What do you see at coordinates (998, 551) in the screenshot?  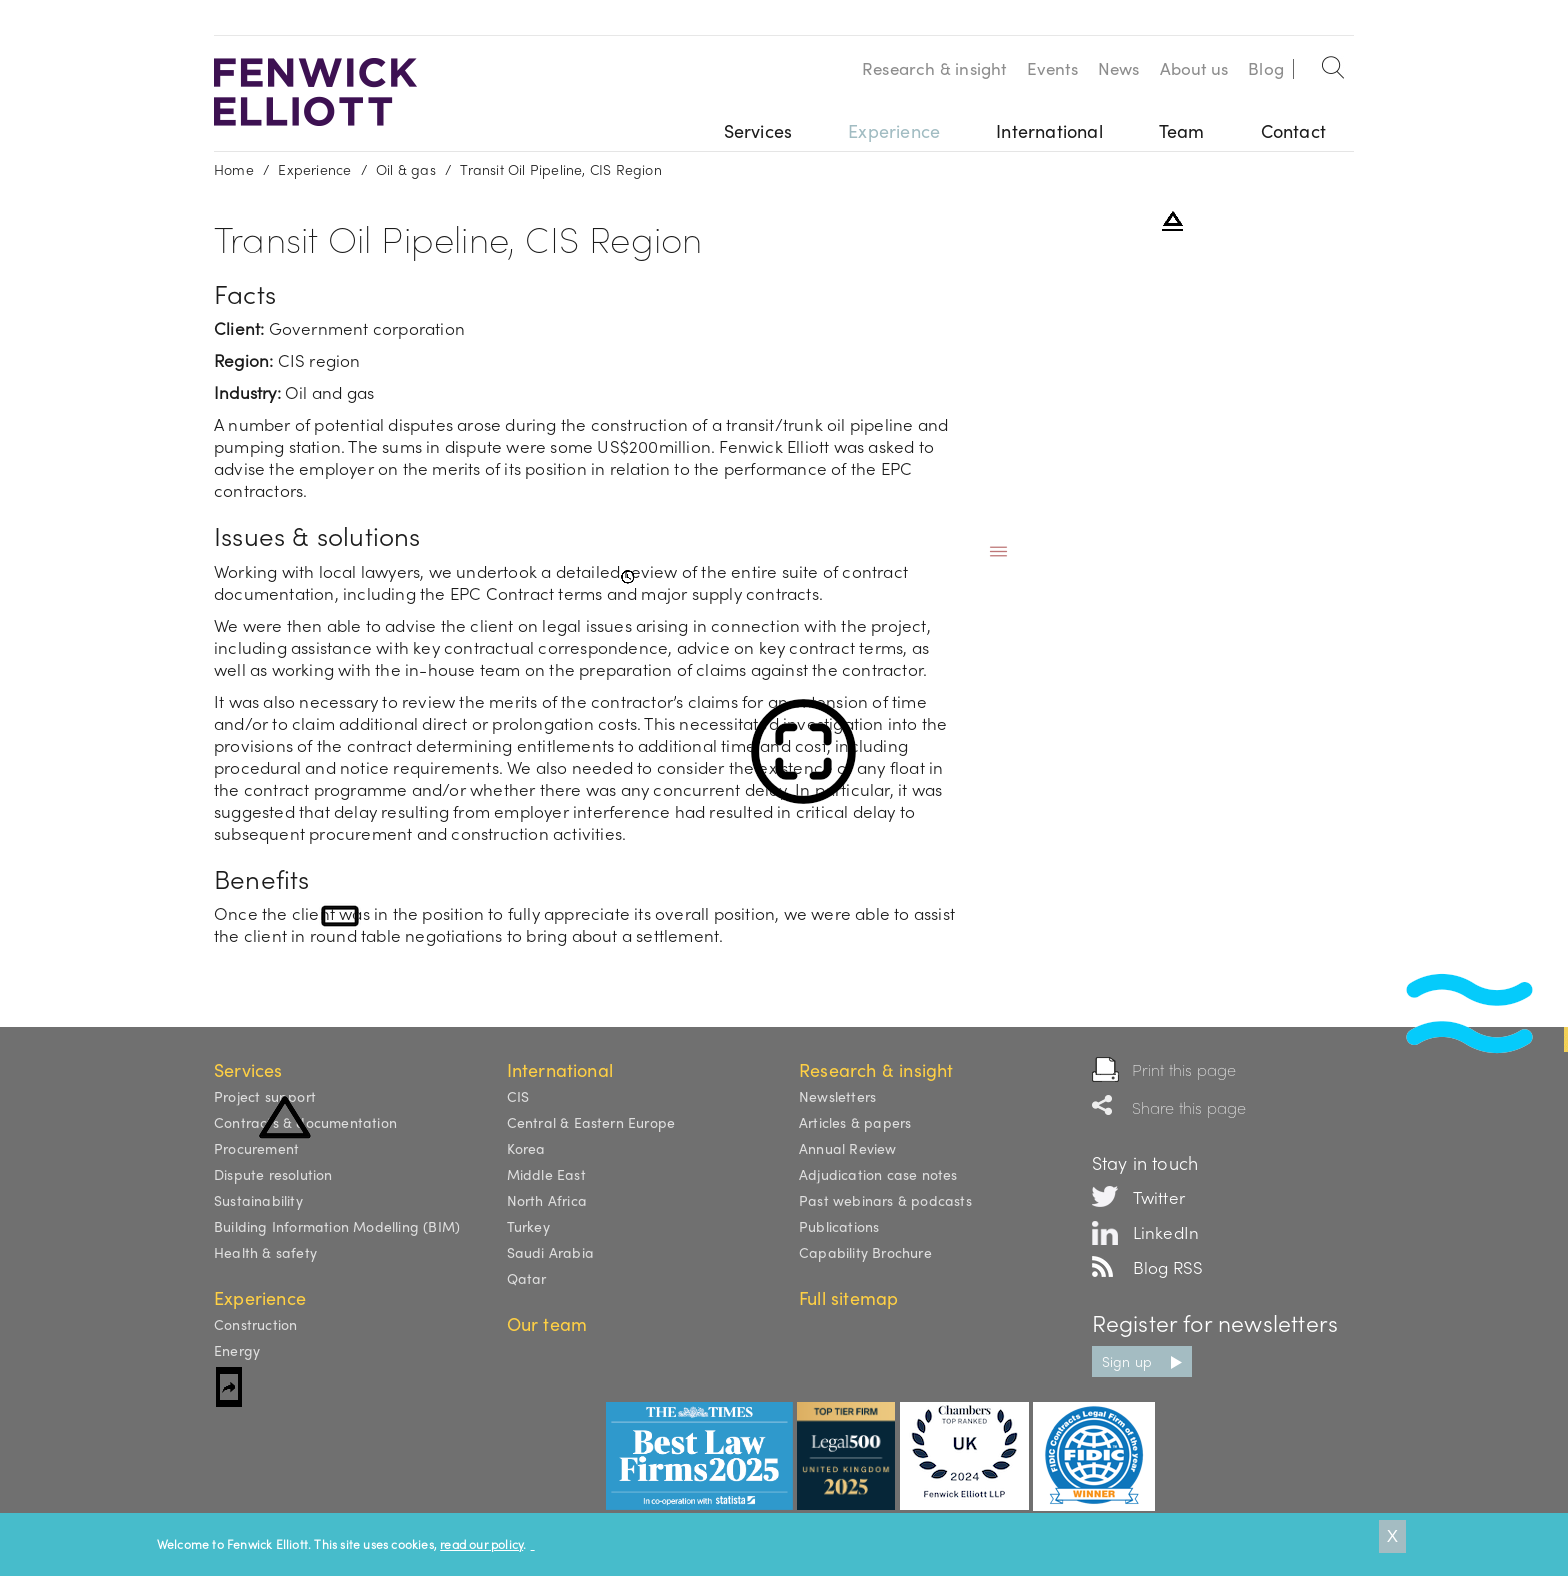 I see `open navigation menu` at bounding box center [998, 551].